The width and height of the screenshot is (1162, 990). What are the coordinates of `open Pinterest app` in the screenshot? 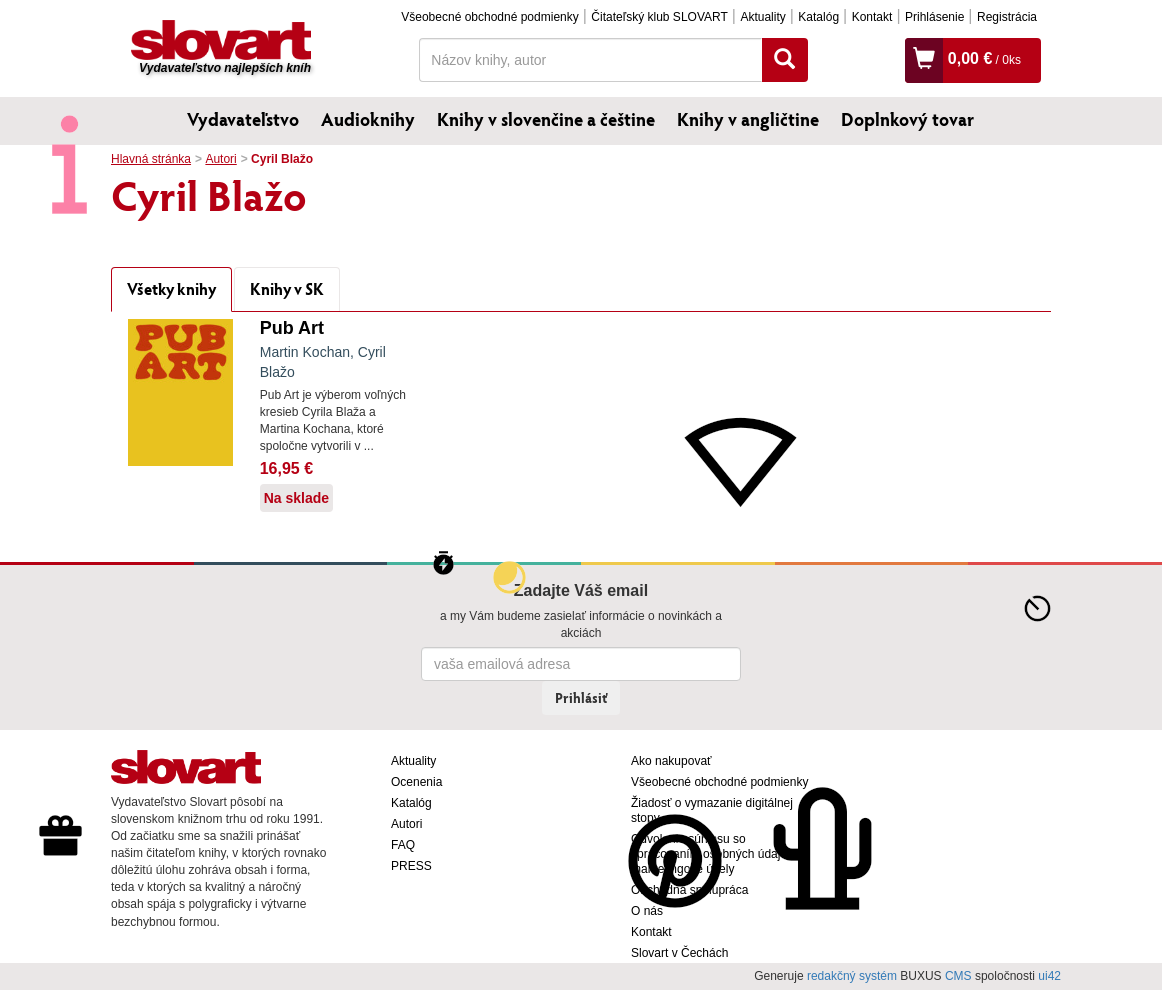 It's located at (675, 861).